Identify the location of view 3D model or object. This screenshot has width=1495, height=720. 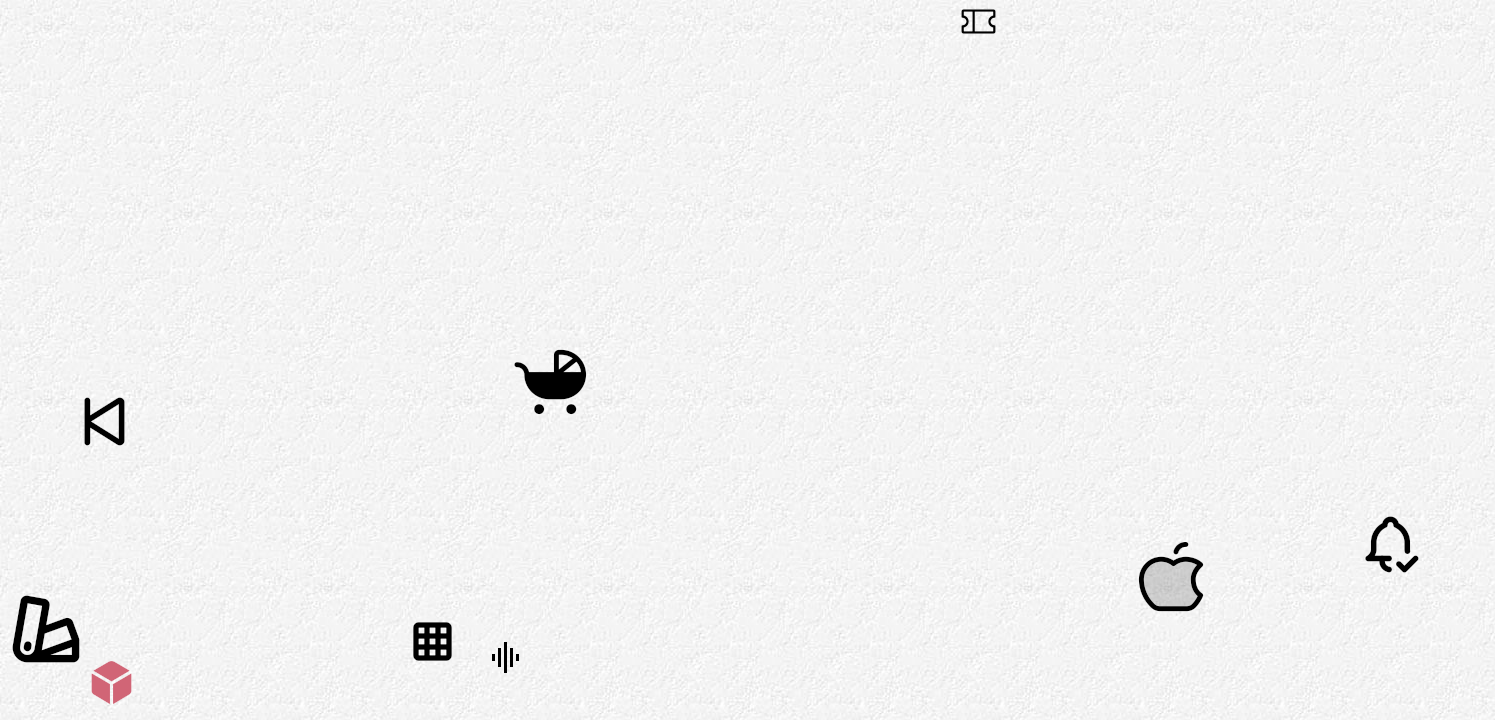
(111, 682).